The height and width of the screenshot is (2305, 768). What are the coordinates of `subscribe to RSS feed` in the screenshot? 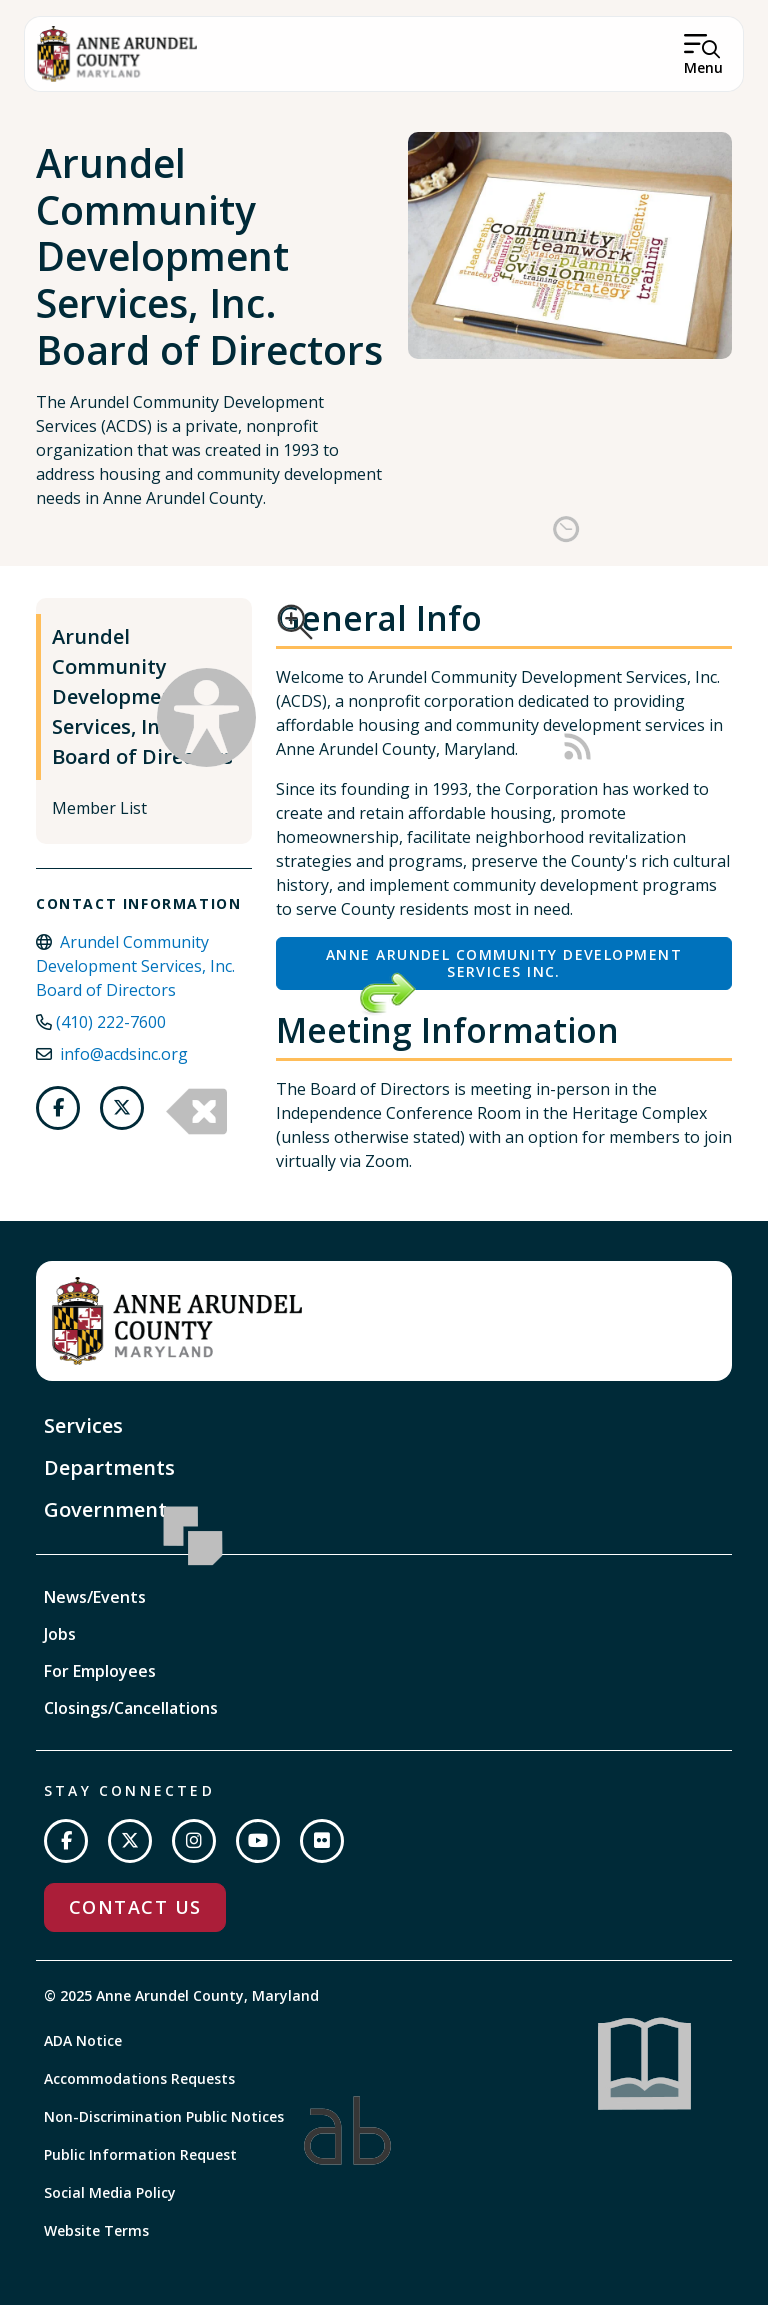 It's located at (577, 746).